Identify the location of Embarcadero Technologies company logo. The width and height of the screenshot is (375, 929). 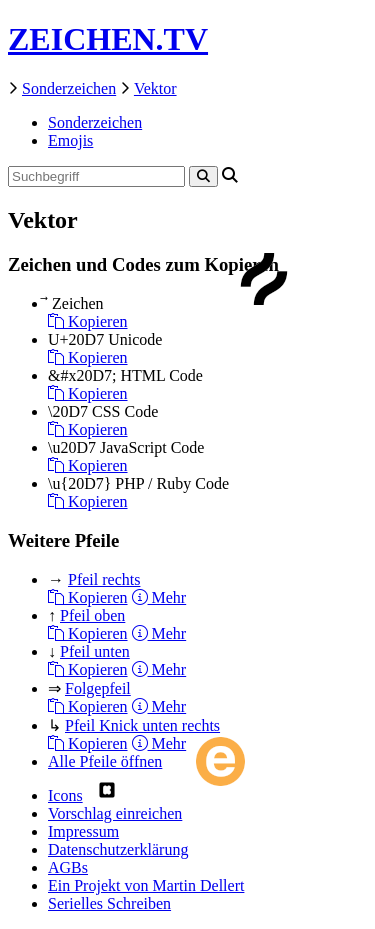
(220, 761).